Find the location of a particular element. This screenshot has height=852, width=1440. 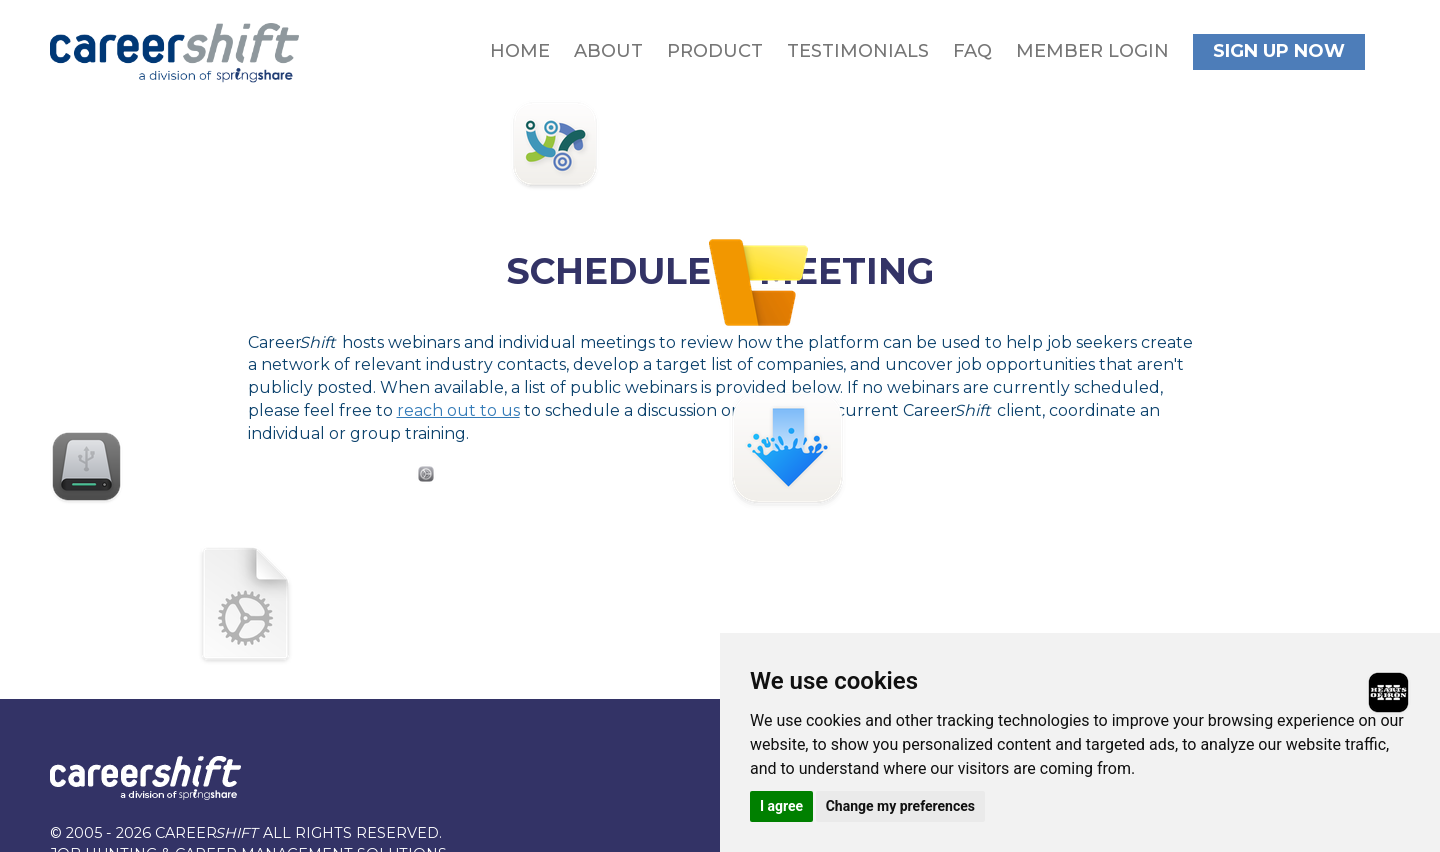

launch Hearts of Iron 3 strategy game is located at coordinates (1388, 692).